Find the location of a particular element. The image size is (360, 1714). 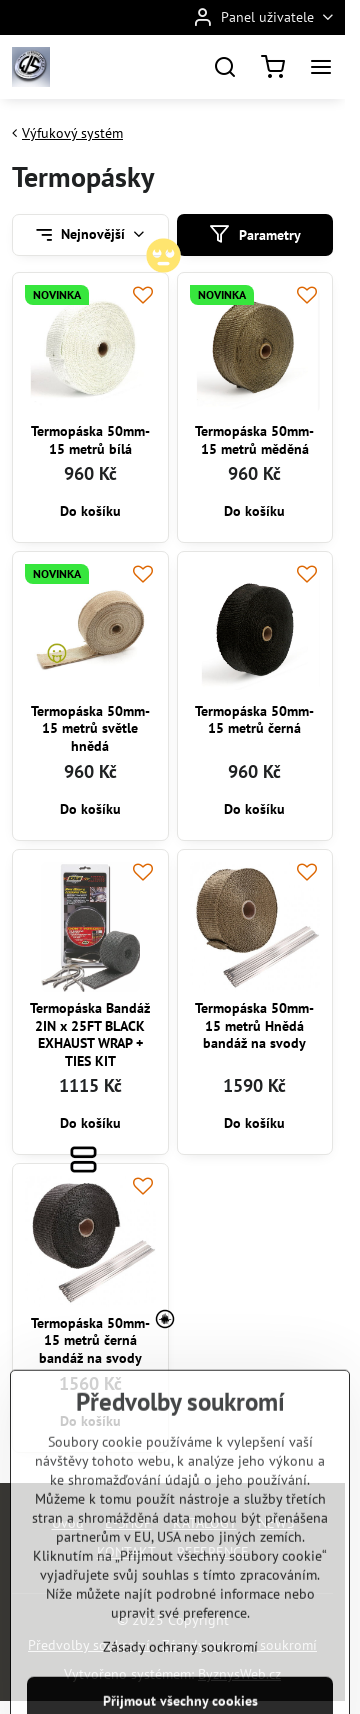

creative commons sampling license indicator is located at coordinates (165, 1319).